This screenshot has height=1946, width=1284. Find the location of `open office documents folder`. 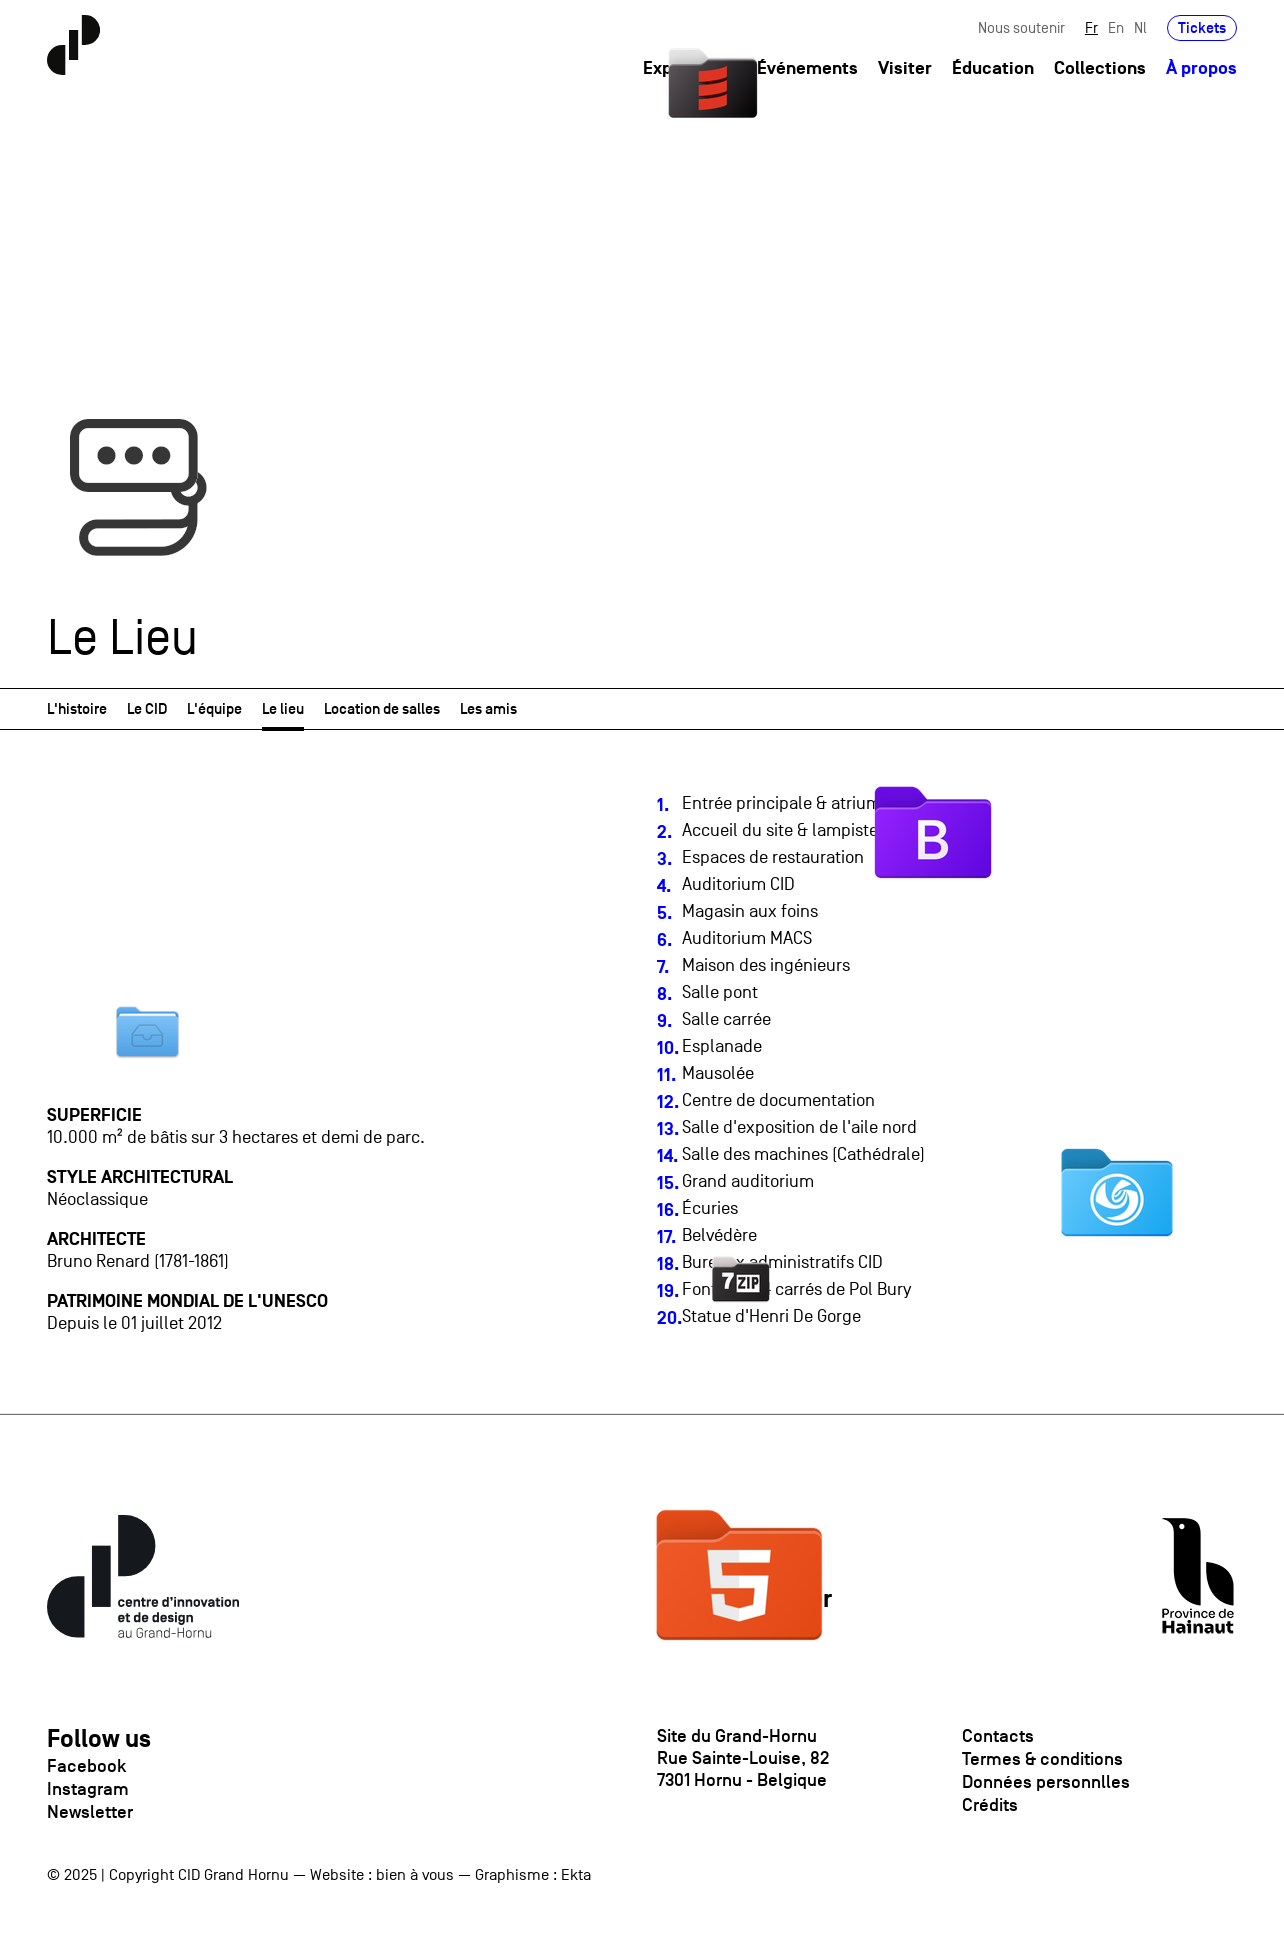

open office documents folder is located at coordinates (147, 1031).